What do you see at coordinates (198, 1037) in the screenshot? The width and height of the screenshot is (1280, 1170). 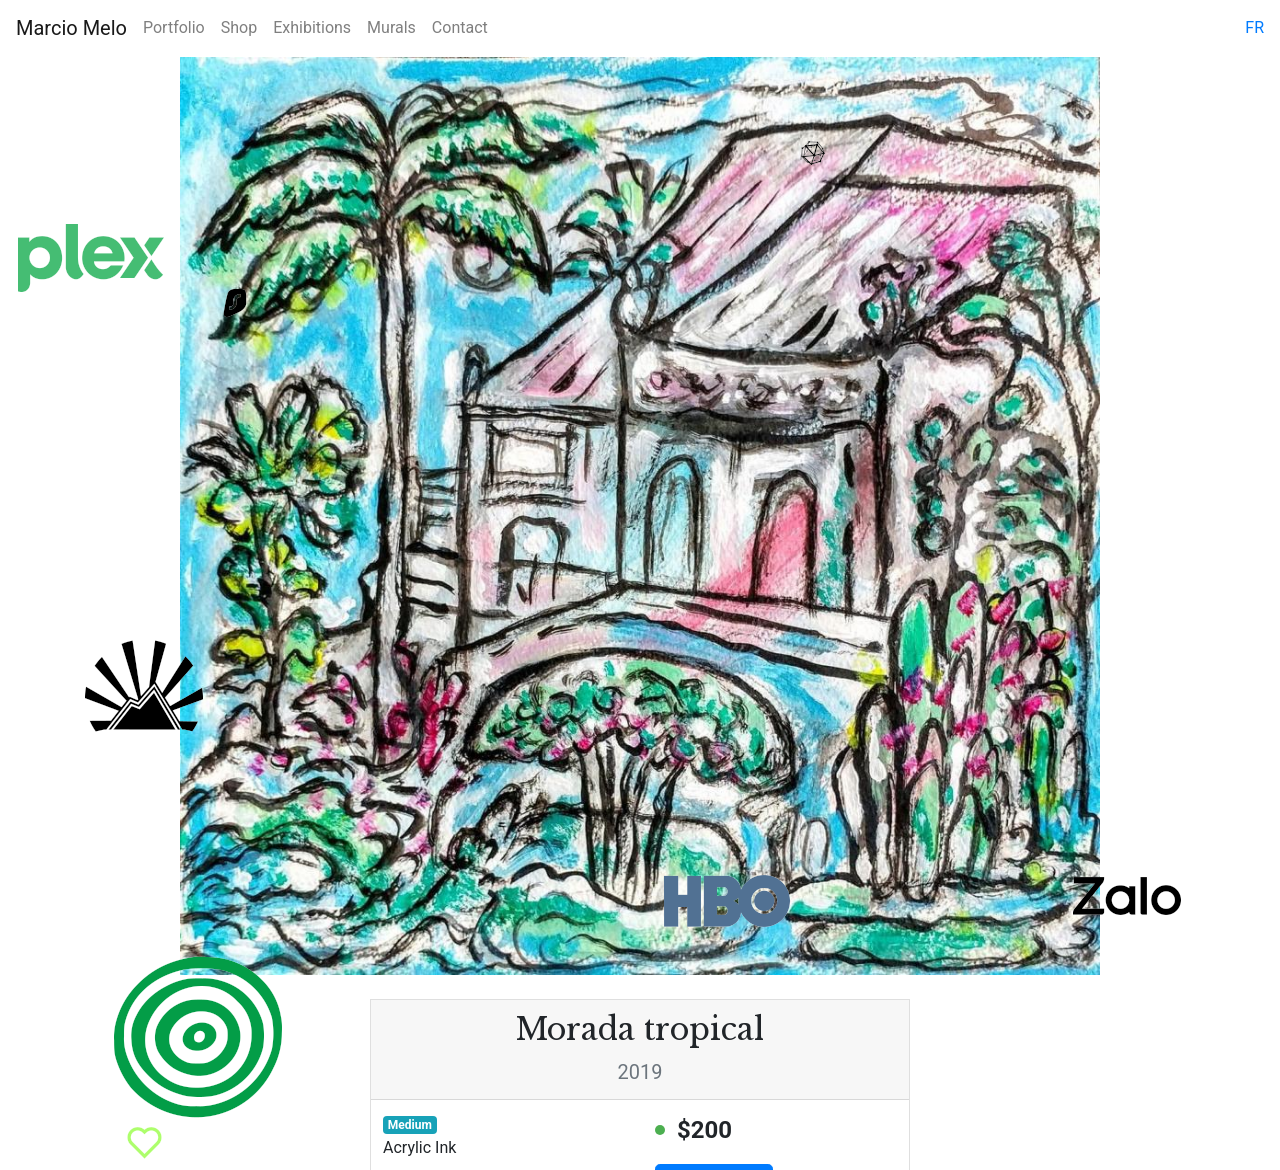 I see `optuna hyperparameter optimization framework logo` at bounding box center [198, 1037].